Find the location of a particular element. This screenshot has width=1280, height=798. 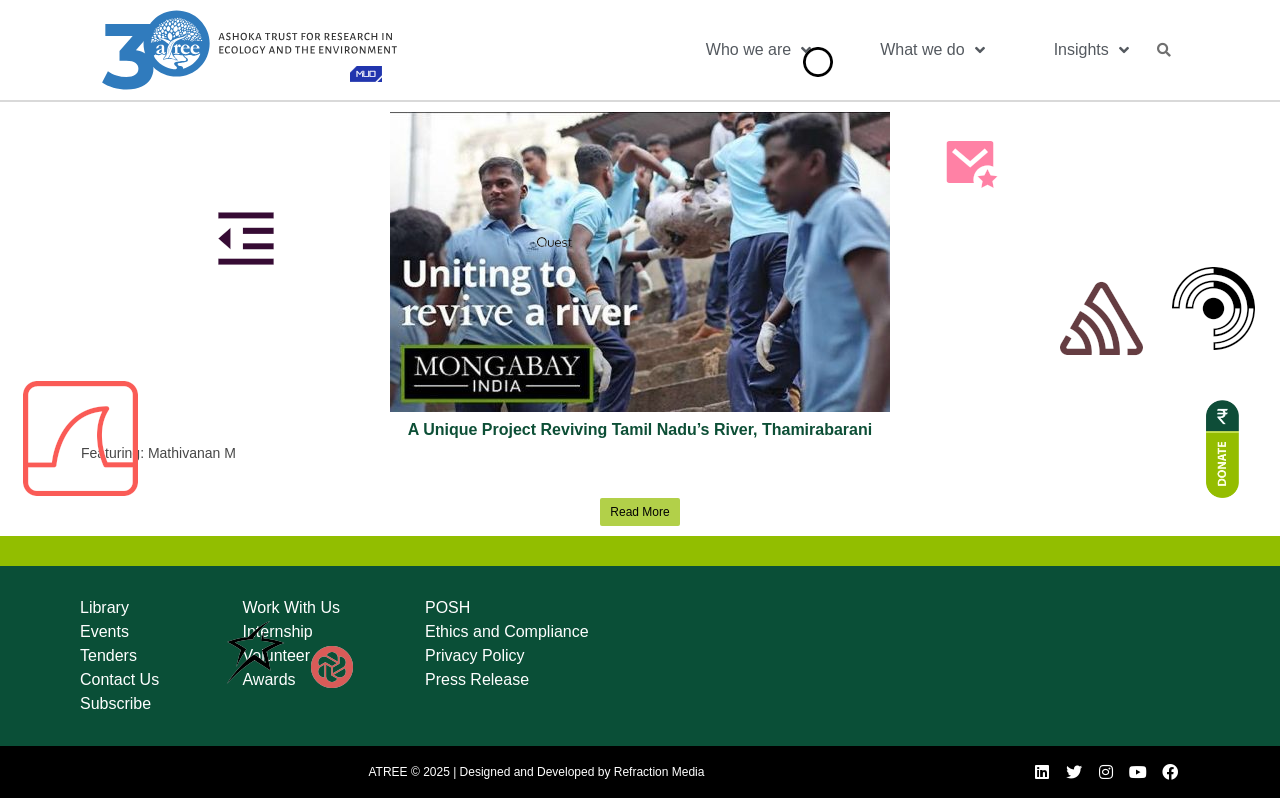

open freshrss feed reader app is located at coordinates (1213, 308).